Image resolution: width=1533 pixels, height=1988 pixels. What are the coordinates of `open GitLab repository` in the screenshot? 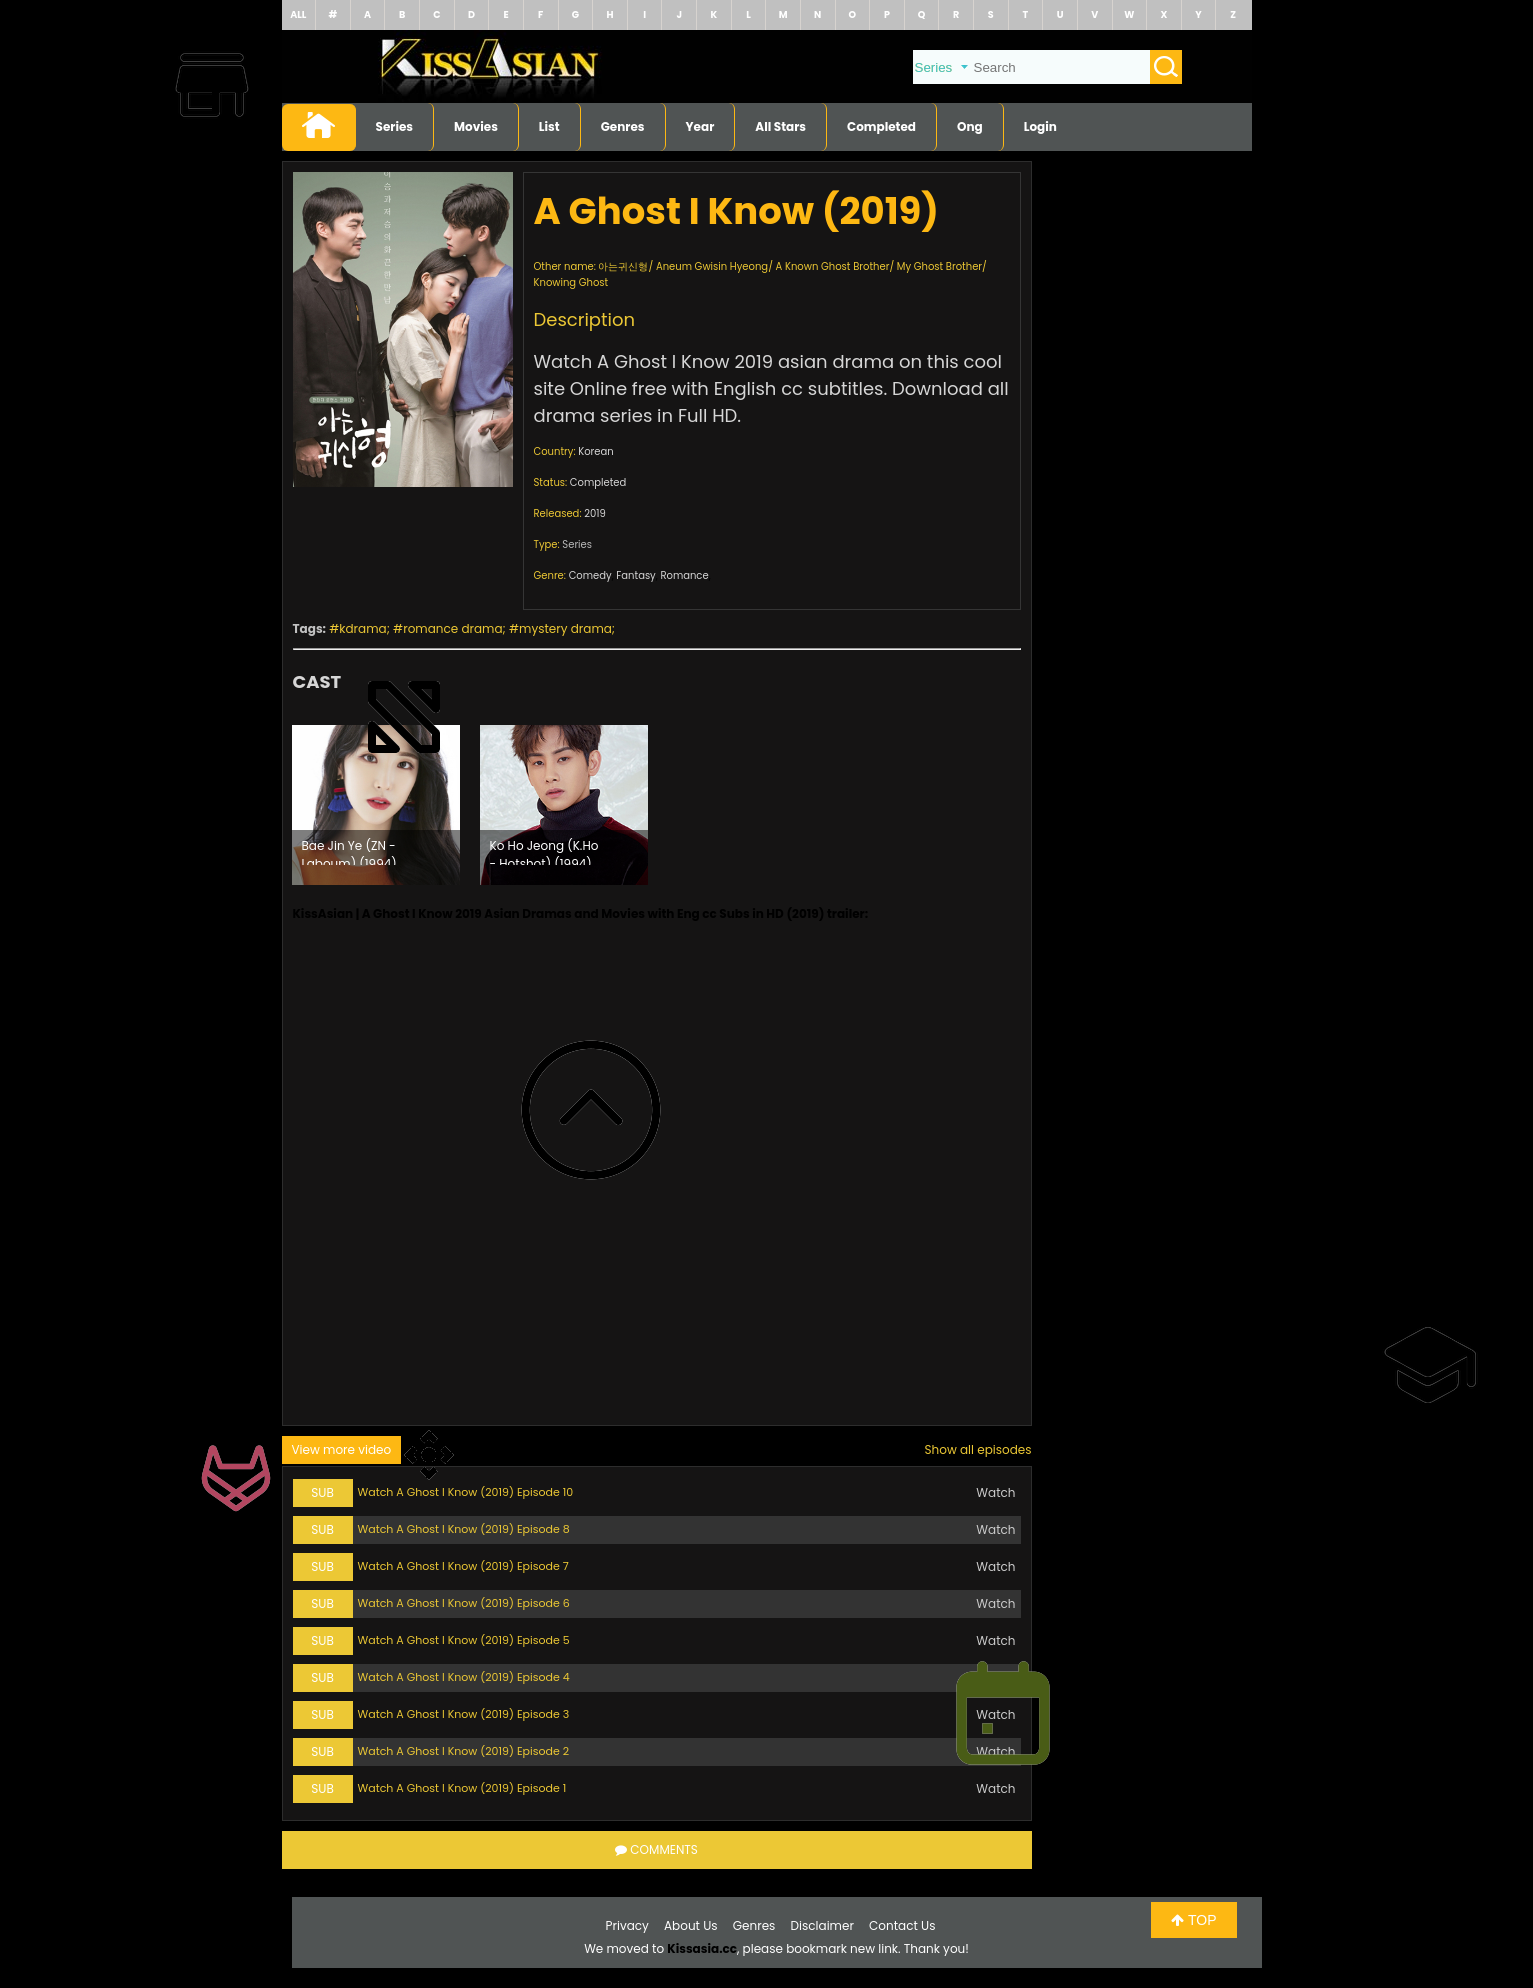 It's located at (236, 1477).